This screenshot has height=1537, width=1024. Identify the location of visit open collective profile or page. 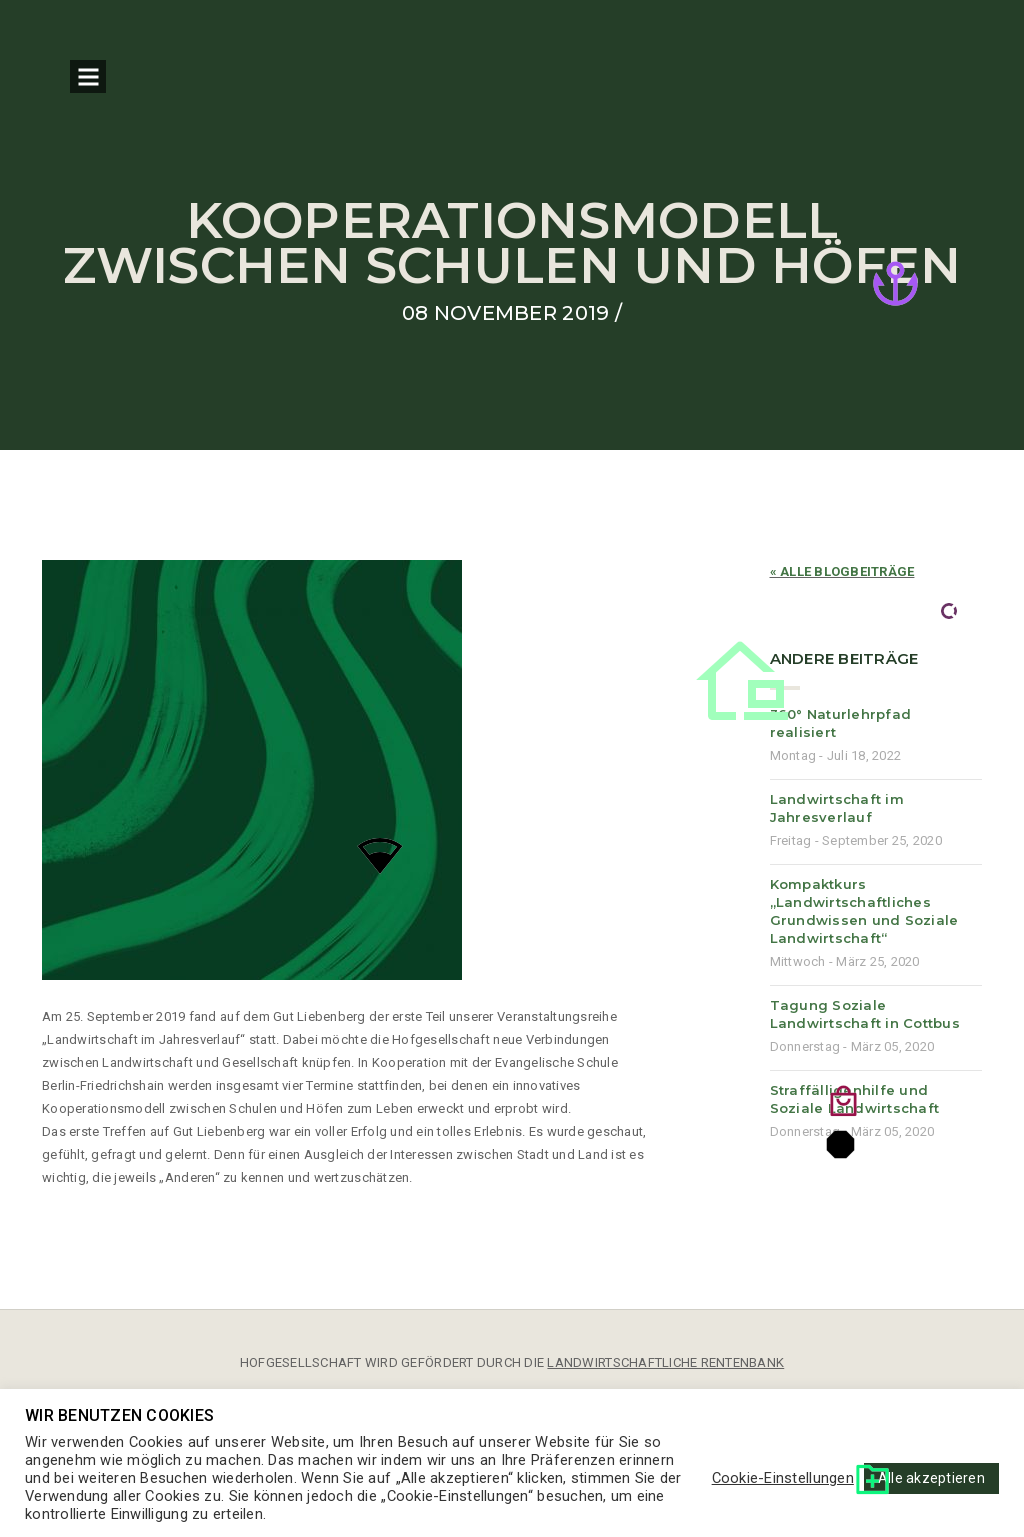
(949, 611).